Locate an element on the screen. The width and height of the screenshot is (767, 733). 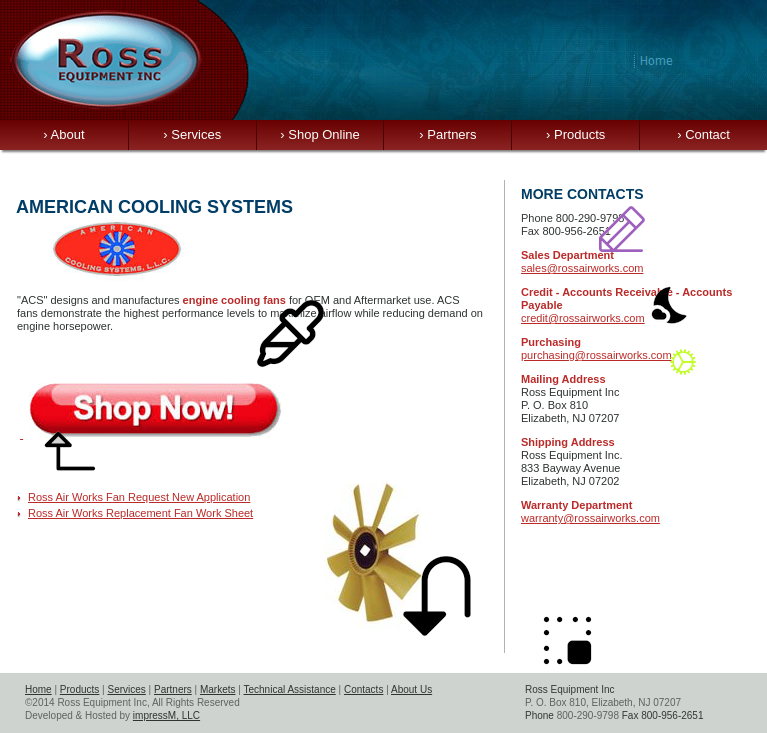
access settings is located at coordinates (683, 362).